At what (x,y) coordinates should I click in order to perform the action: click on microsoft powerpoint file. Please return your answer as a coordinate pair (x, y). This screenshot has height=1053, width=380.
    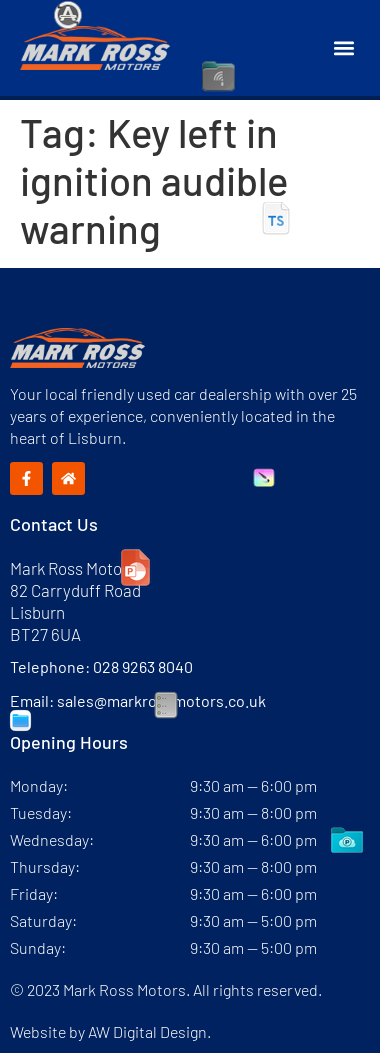
    Looking at the image, I should click on (135, 567).